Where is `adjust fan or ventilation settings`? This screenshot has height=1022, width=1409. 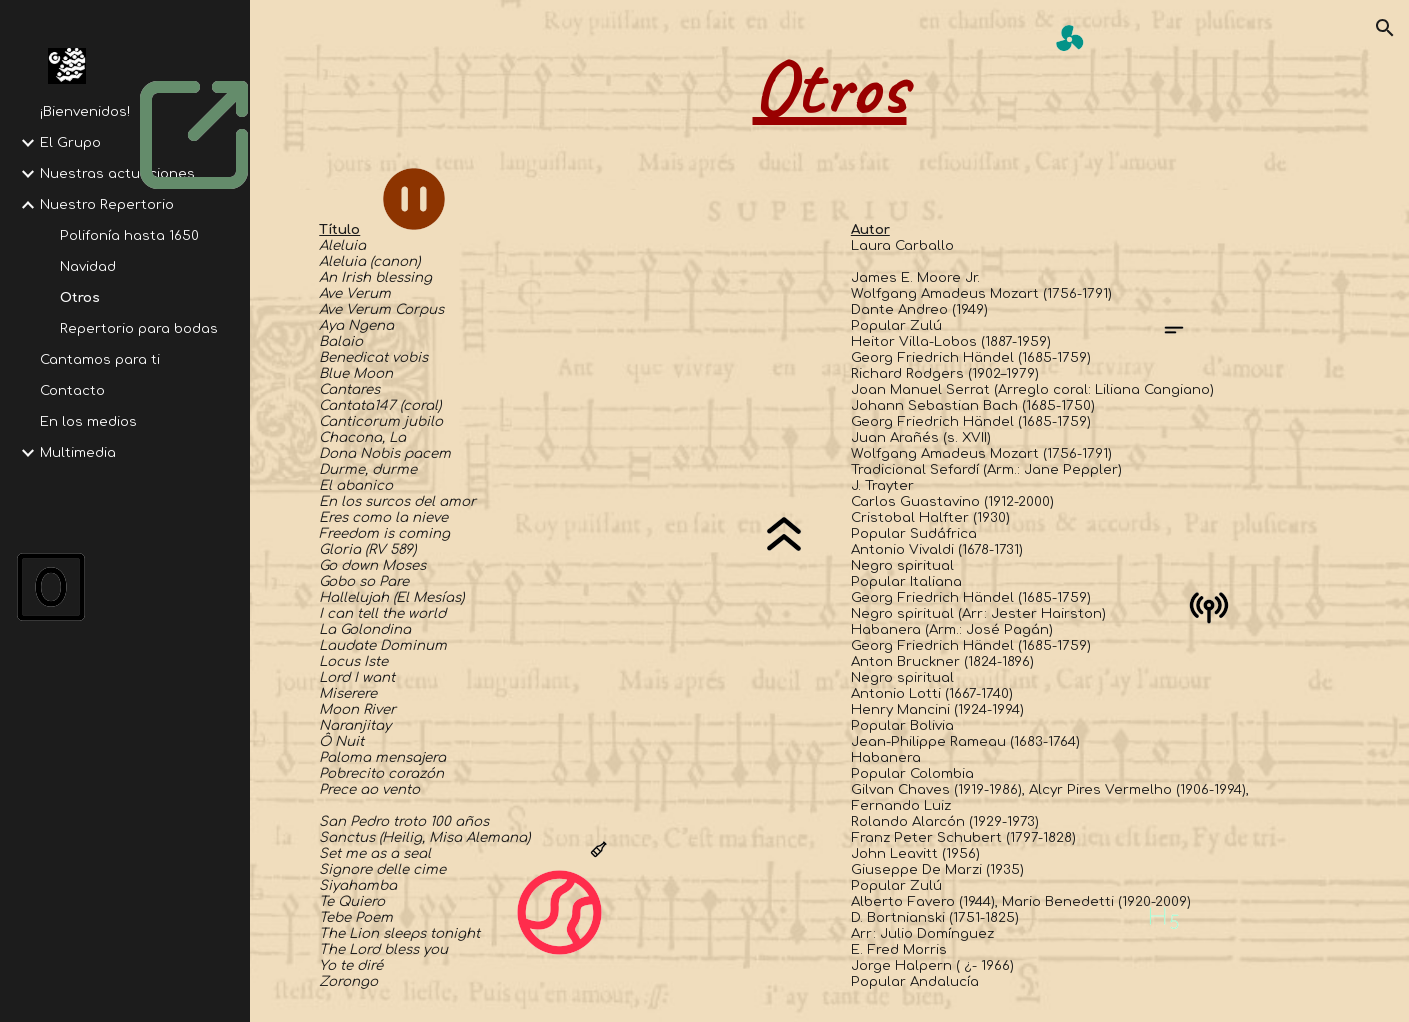 adjust fan or ventilation settings is located at coordinates (1069, 39).